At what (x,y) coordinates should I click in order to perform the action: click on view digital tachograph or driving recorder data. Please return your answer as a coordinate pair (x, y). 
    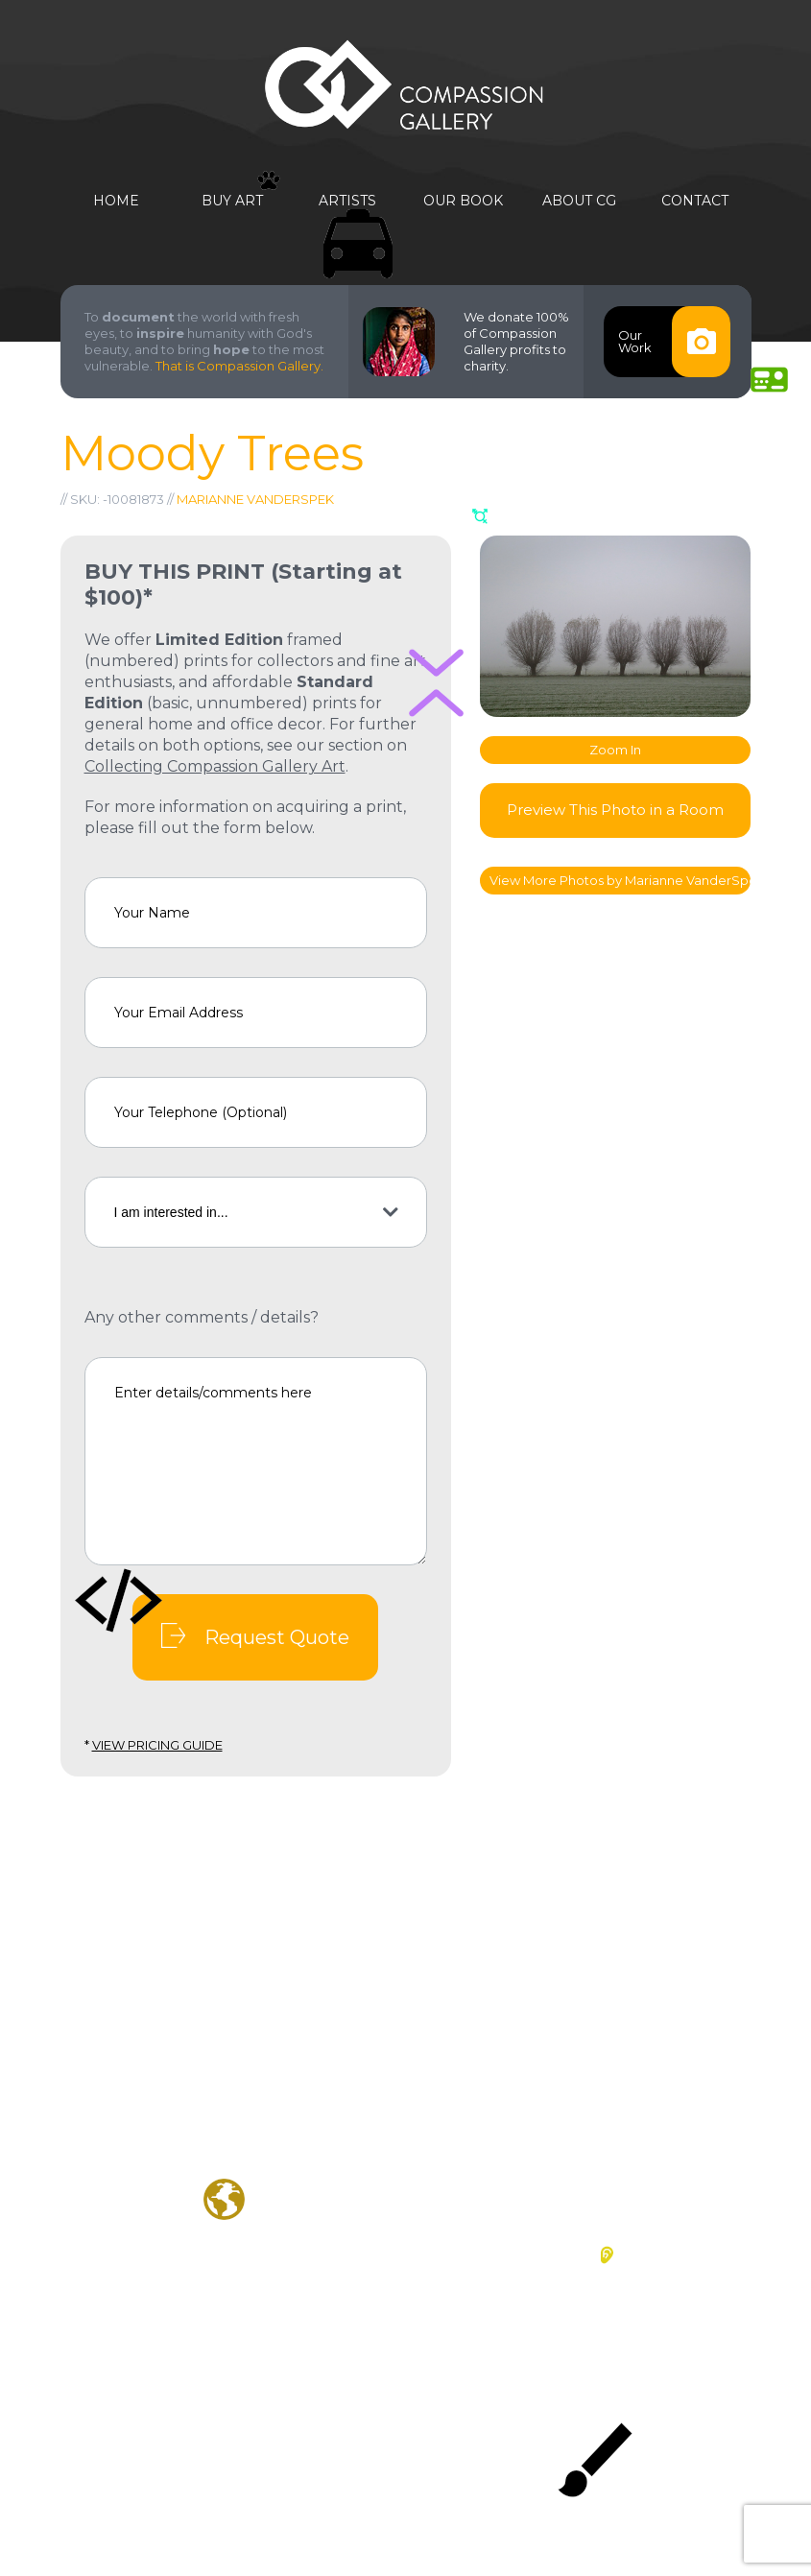
    Looking at the image, I should click on (769, 379).